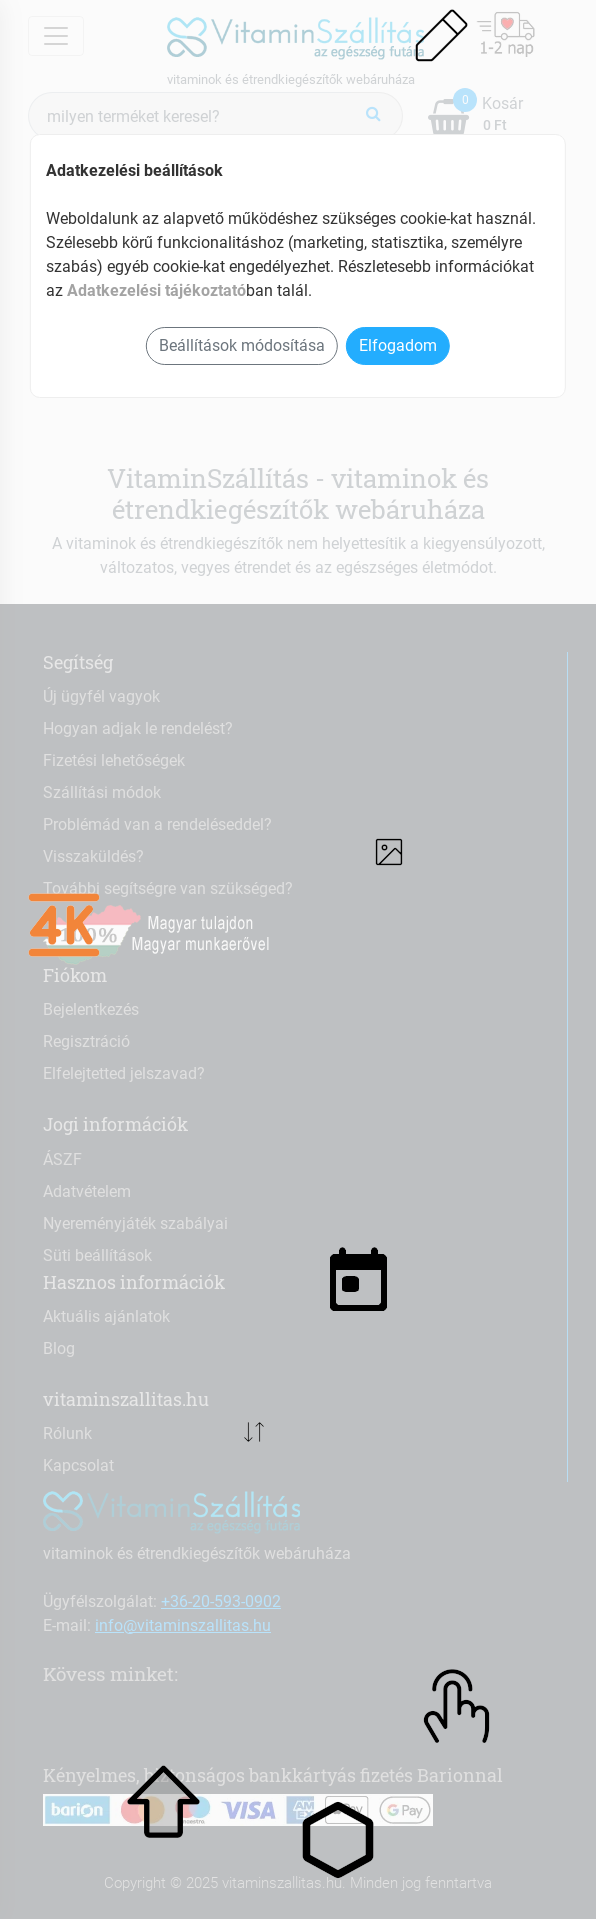 This screenshot has width=596, height=1919. Describe the element at coordinates (358, 1282) in the screenshot. I see `view today's date or events` at that location.